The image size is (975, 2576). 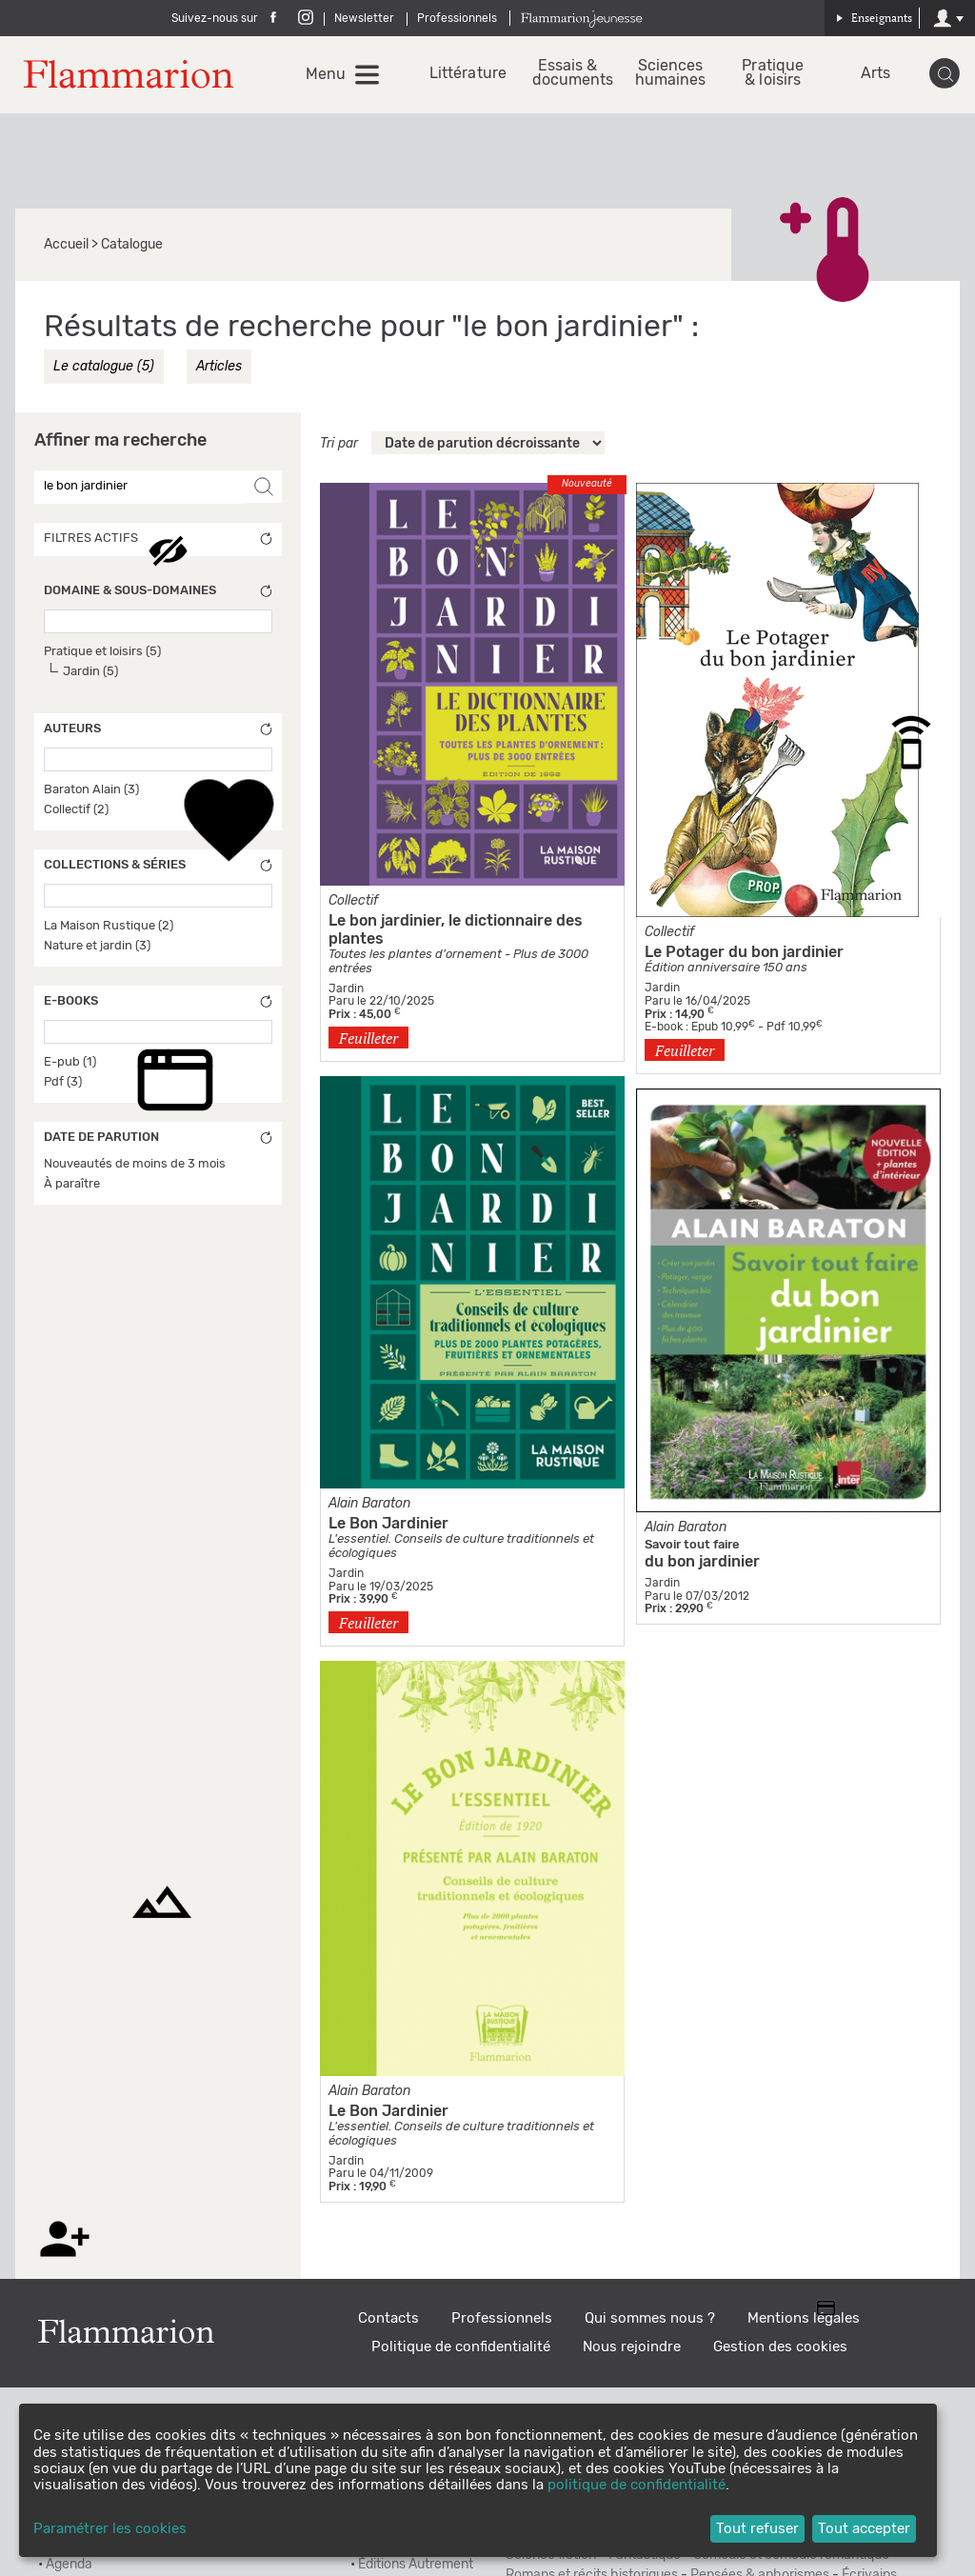 What do you see at coordinates (168, 550) in the screenshot?
I see `hide password or sensitive content` at bounding box center [168, 550].